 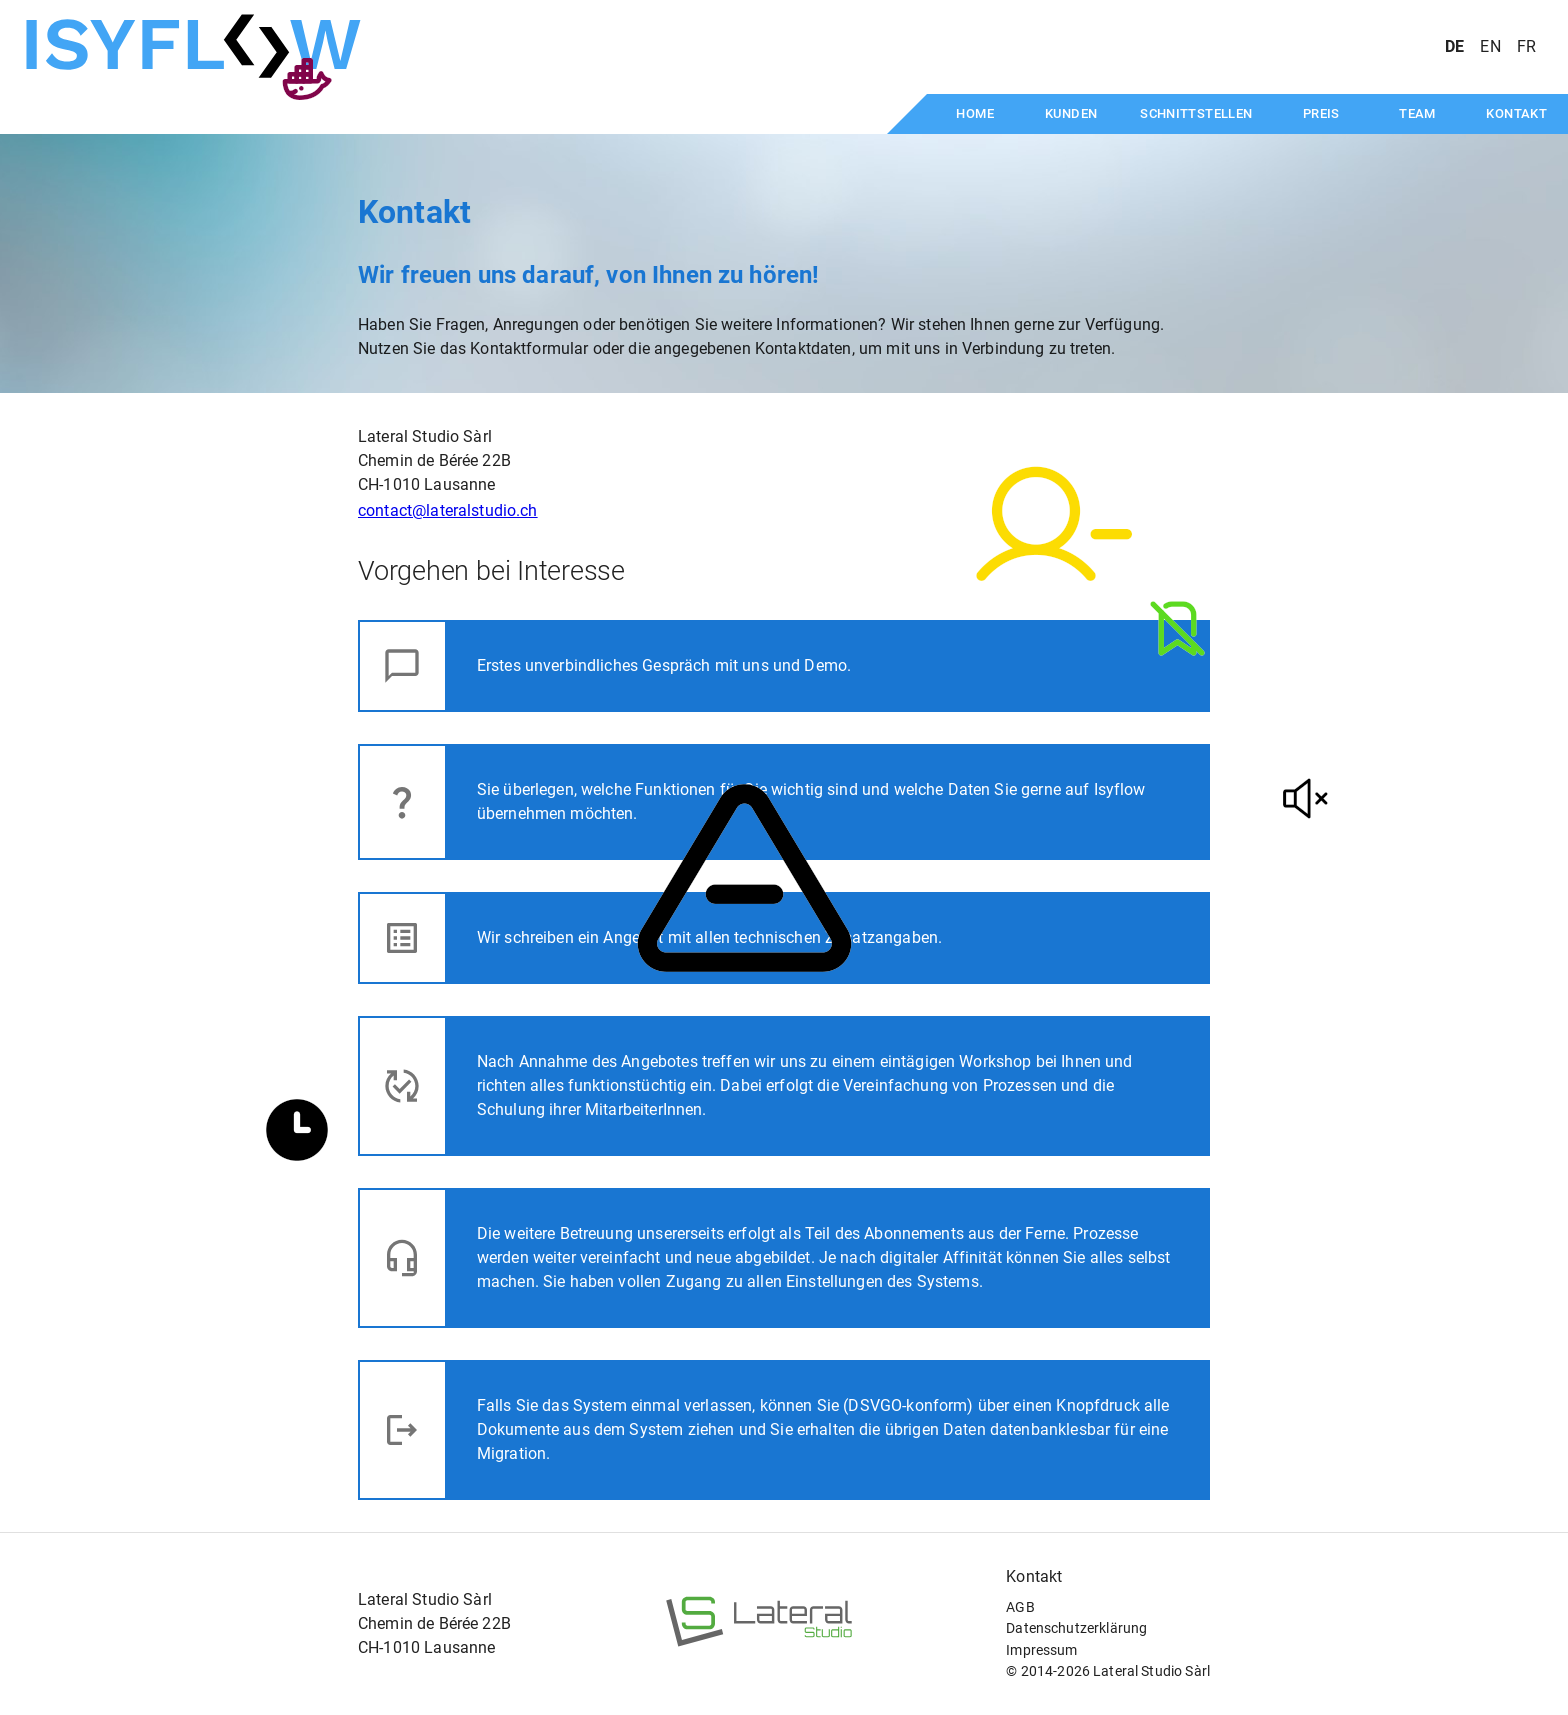 What do you see at coordinates (306, 79) in the screenshot?
I see `docker container management` at bounding box center [306, 79].